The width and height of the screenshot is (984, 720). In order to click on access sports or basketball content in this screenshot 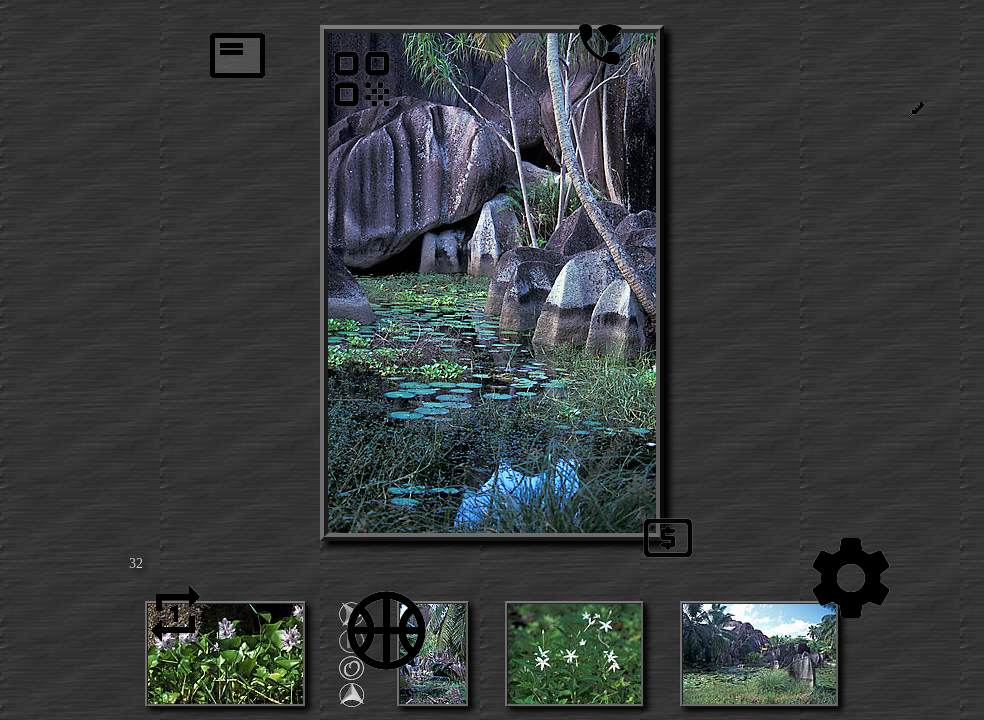, I will do `click(386, 630)`.